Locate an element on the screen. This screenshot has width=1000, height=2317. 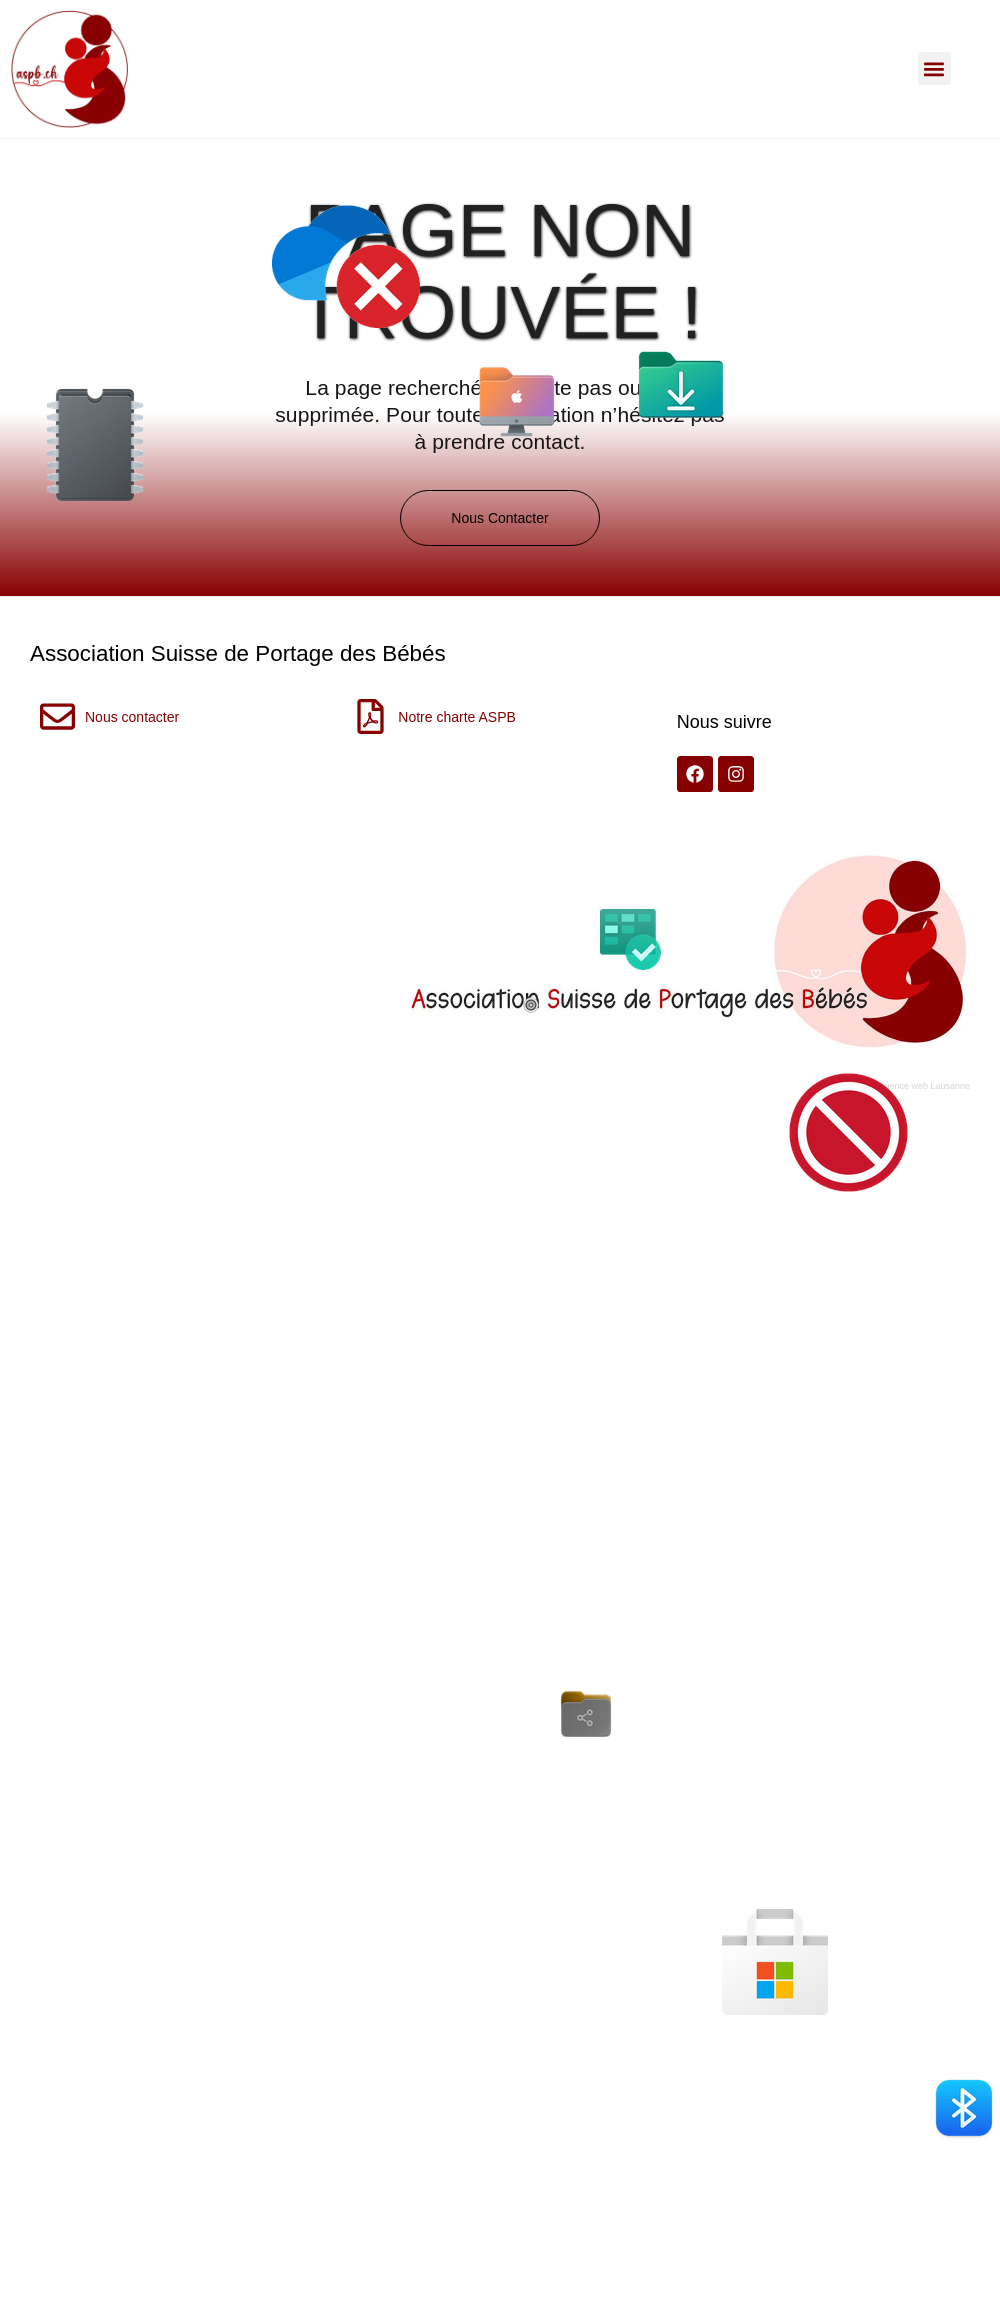
open settings or configuration options is located at coordinates (531, 1005).